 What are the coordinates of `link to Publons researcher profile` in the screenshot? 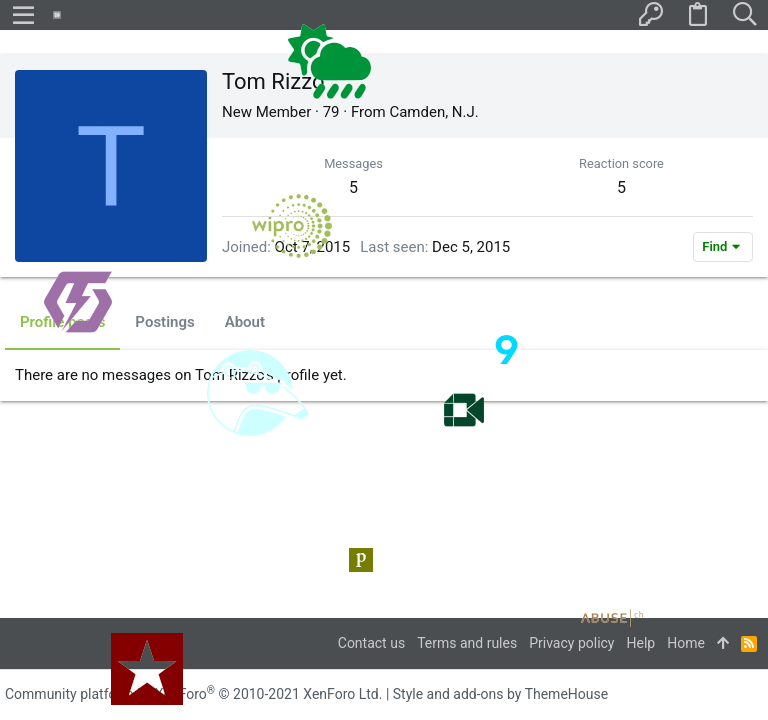 It's located at (361, 560).